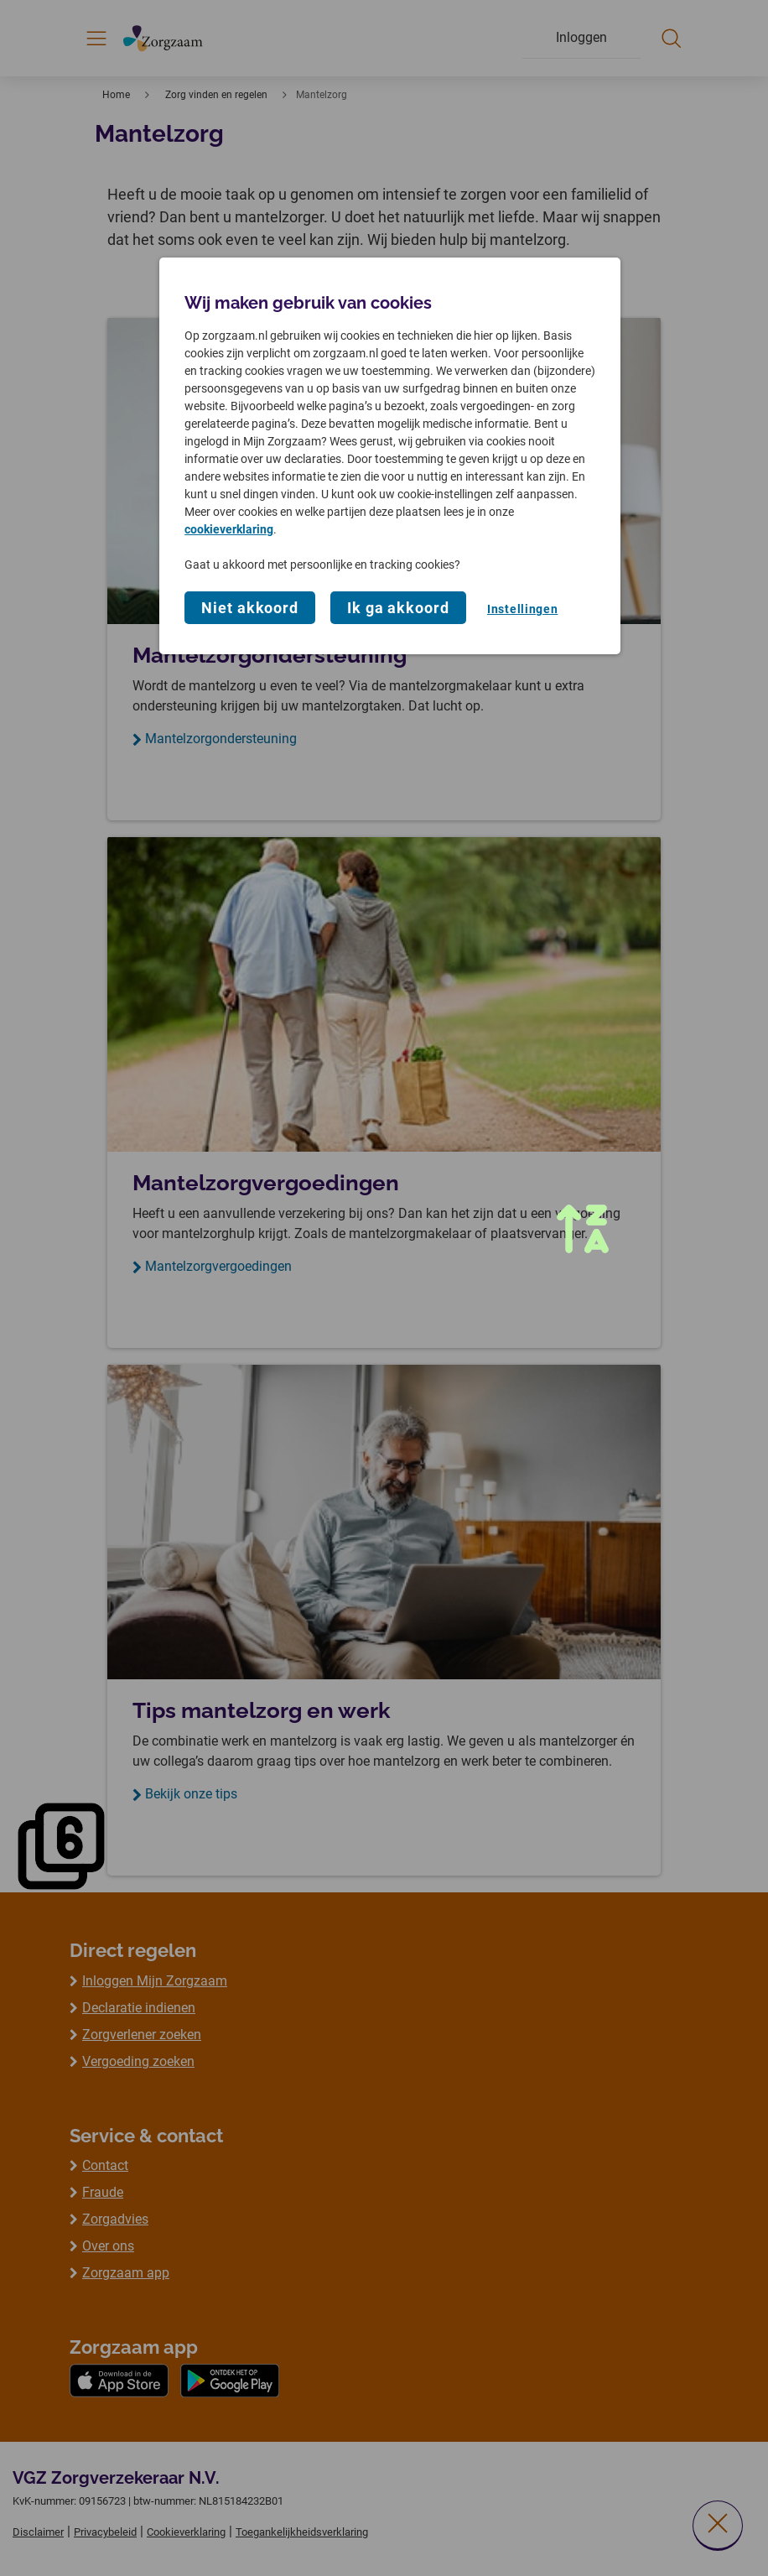 The height and width of the screenshot is (2576, 768). I want to click on sort items alphabetically from Z to A, so click(583, 1229).